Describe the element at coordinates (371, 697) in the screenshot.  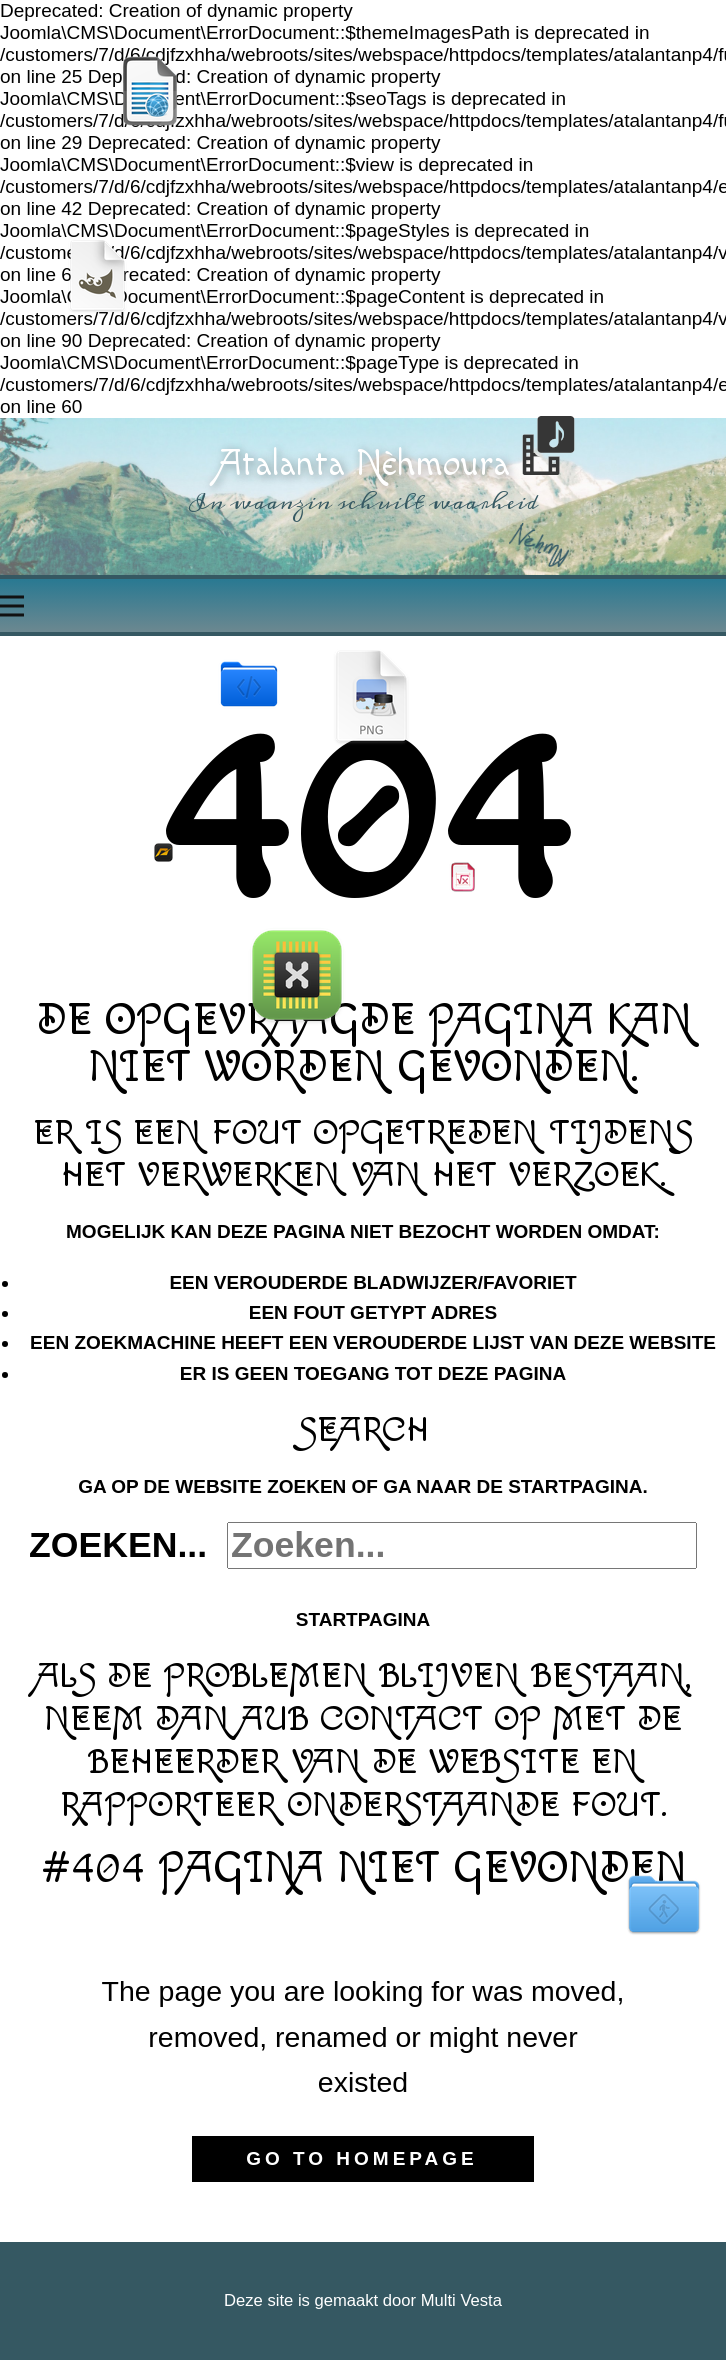
I see `a PNG image file` at that location.